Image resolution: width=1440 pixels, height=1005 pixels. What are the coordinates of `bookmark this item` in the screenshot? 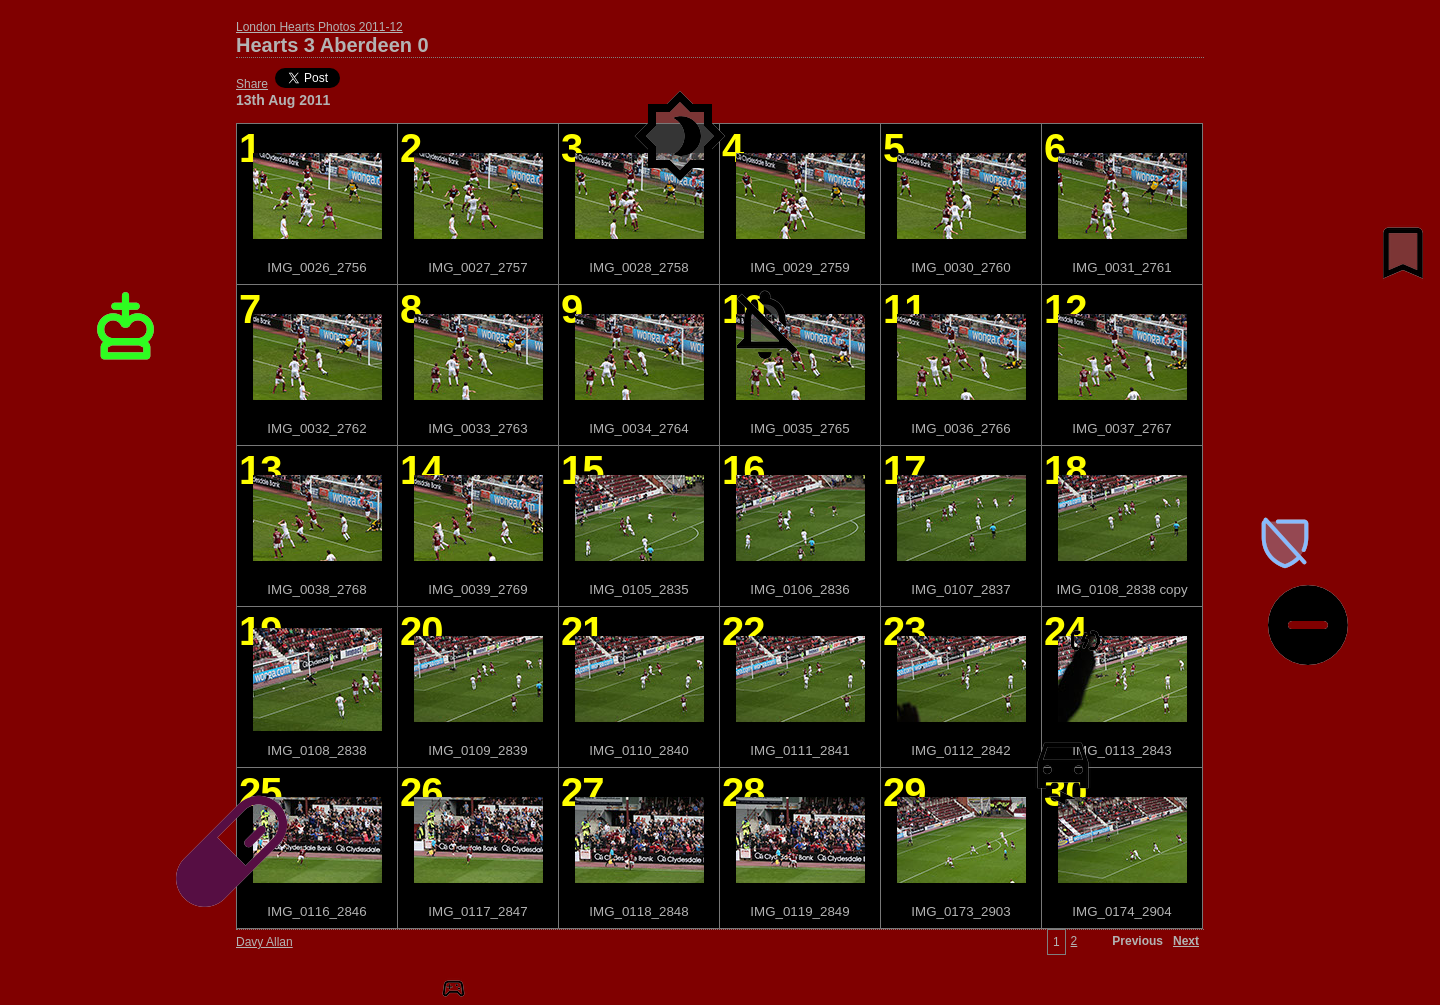 It's located at (1403, 253).